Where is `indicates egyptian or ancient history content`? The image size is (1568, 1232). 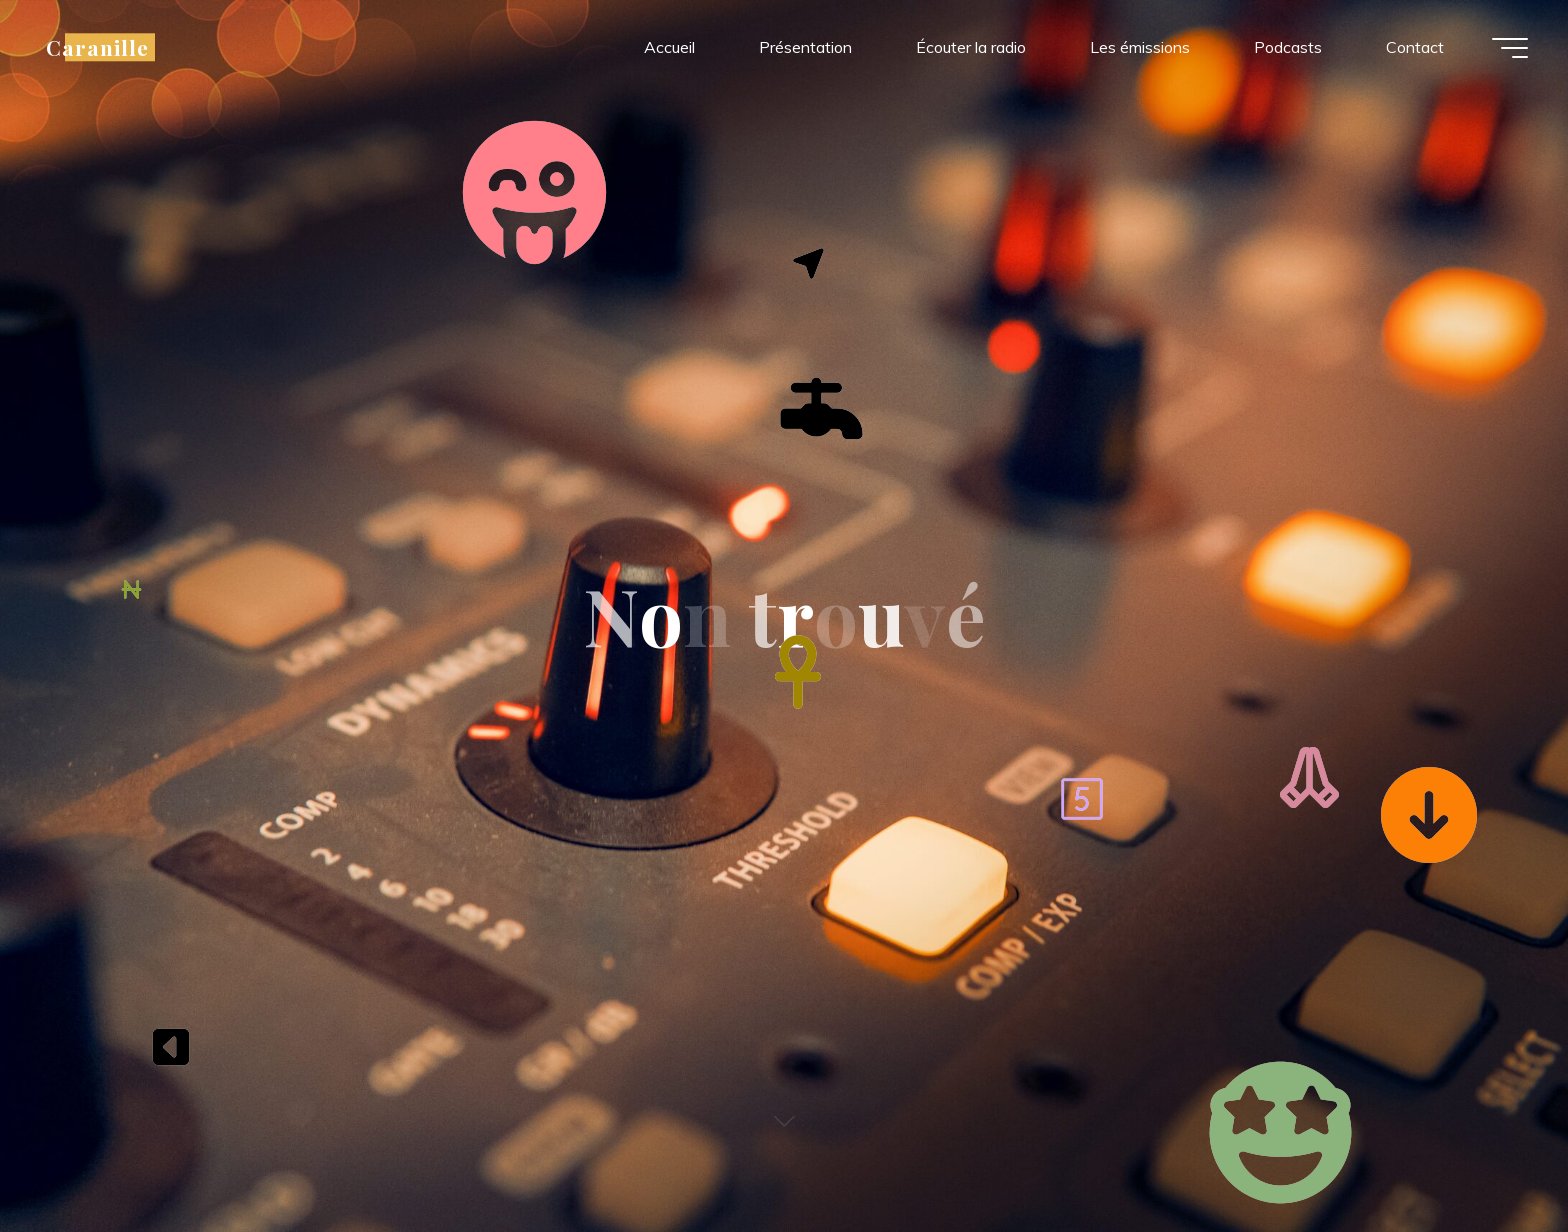
indicates egyptian or ancient history content is located at coordinates (798, 672).